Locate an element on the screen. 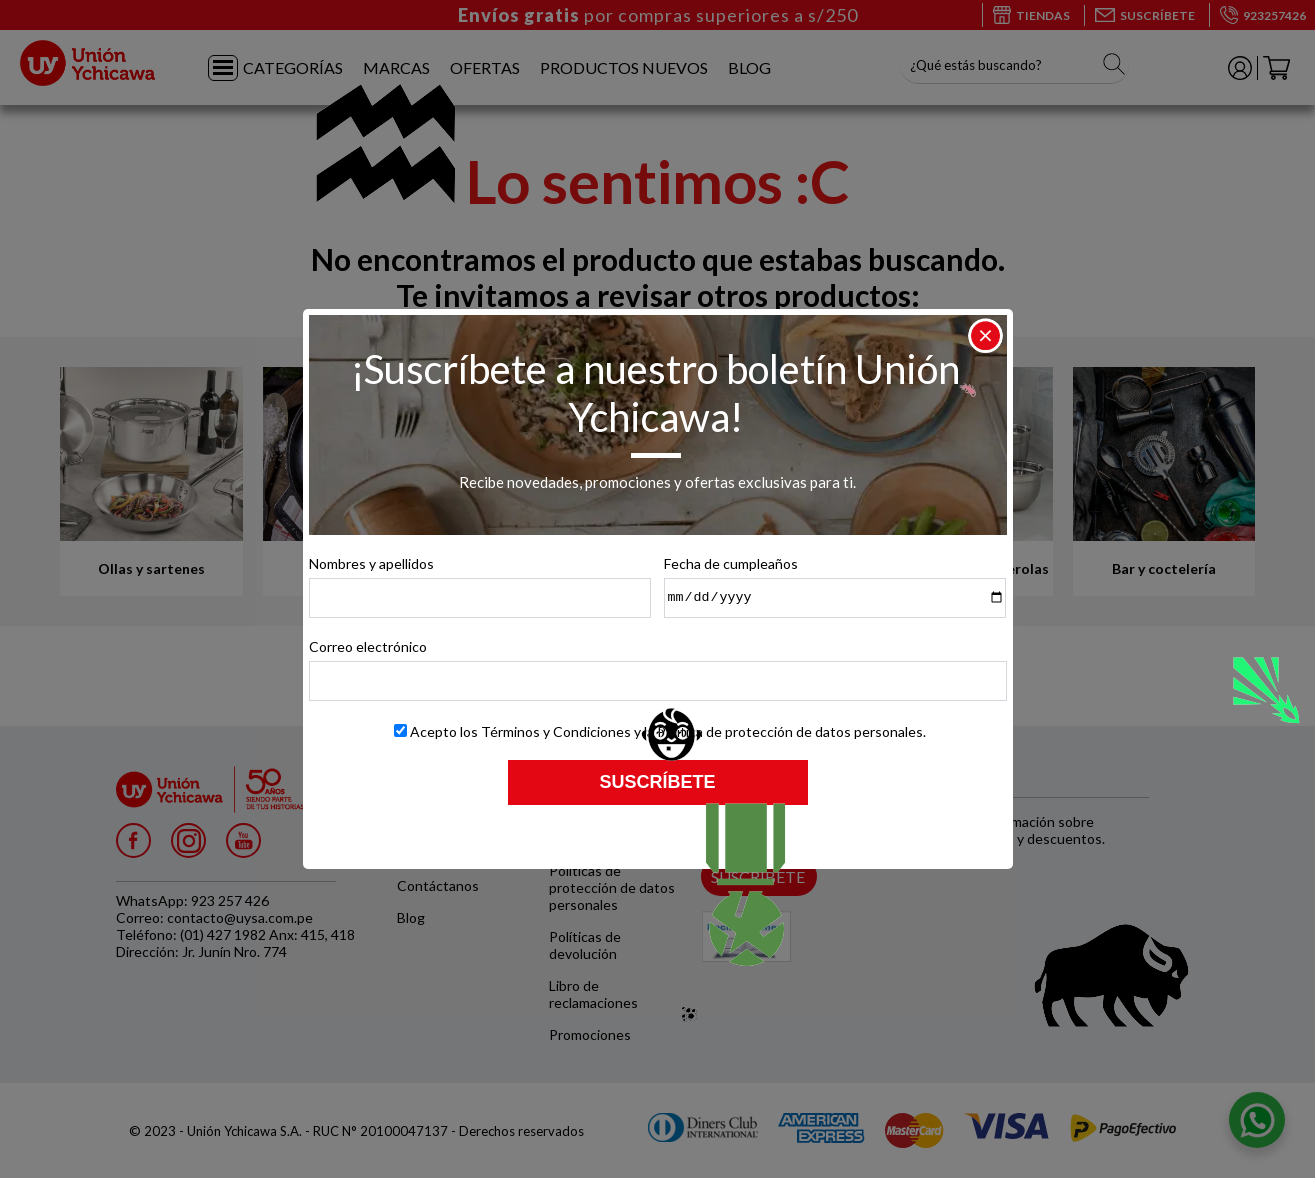 This screenshot has width=1315, height=1178. indicates a bubbling or processing animation is located at coordinates (689, 1014).